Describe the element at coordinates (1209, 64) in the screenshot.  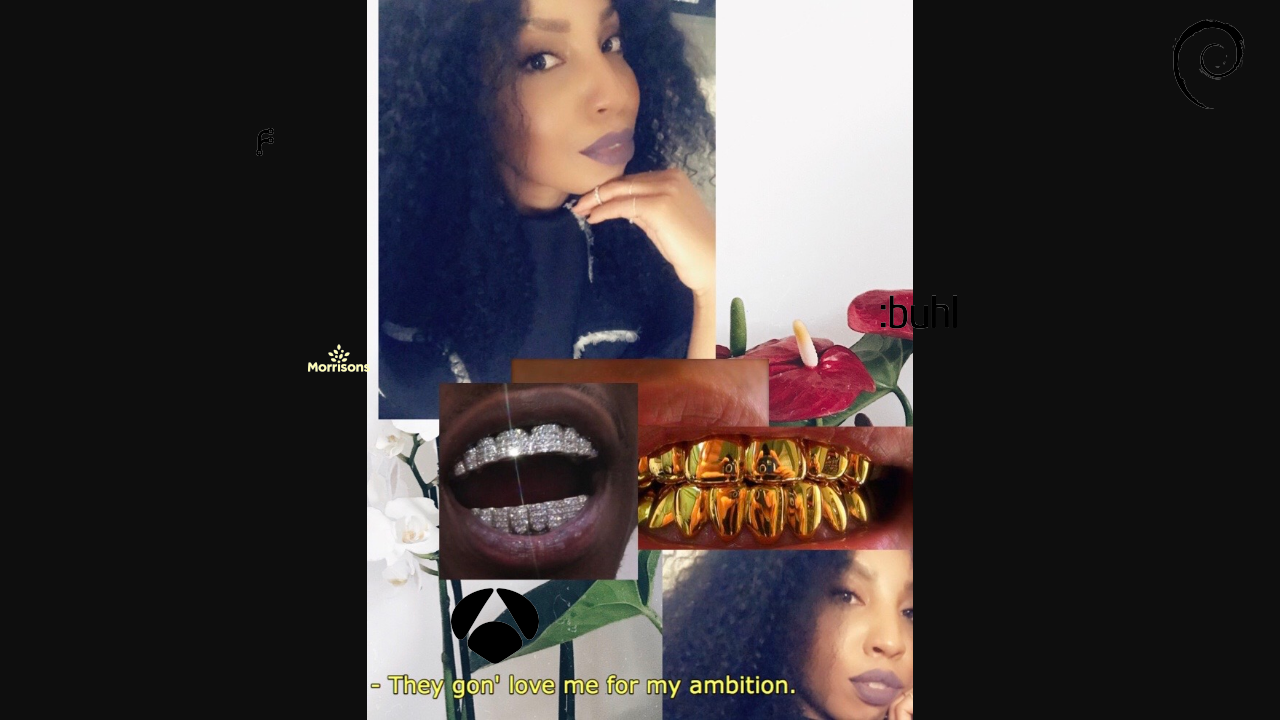
I see `debian linux operating system logo` at that location.